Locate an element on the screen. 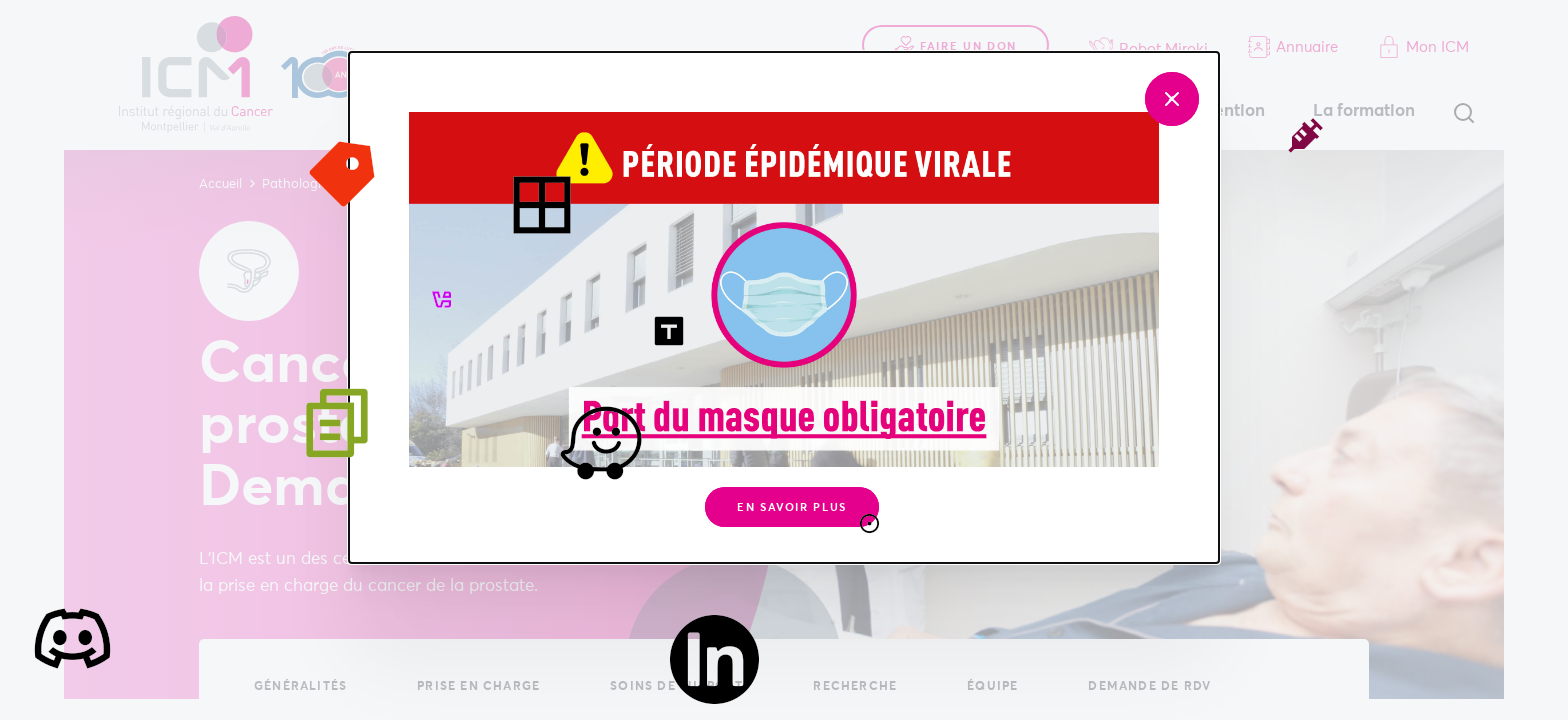 Image resolution: width=1568 pixels, height=720 pixels. view price or discount tag is located at coordinates (342, 172).